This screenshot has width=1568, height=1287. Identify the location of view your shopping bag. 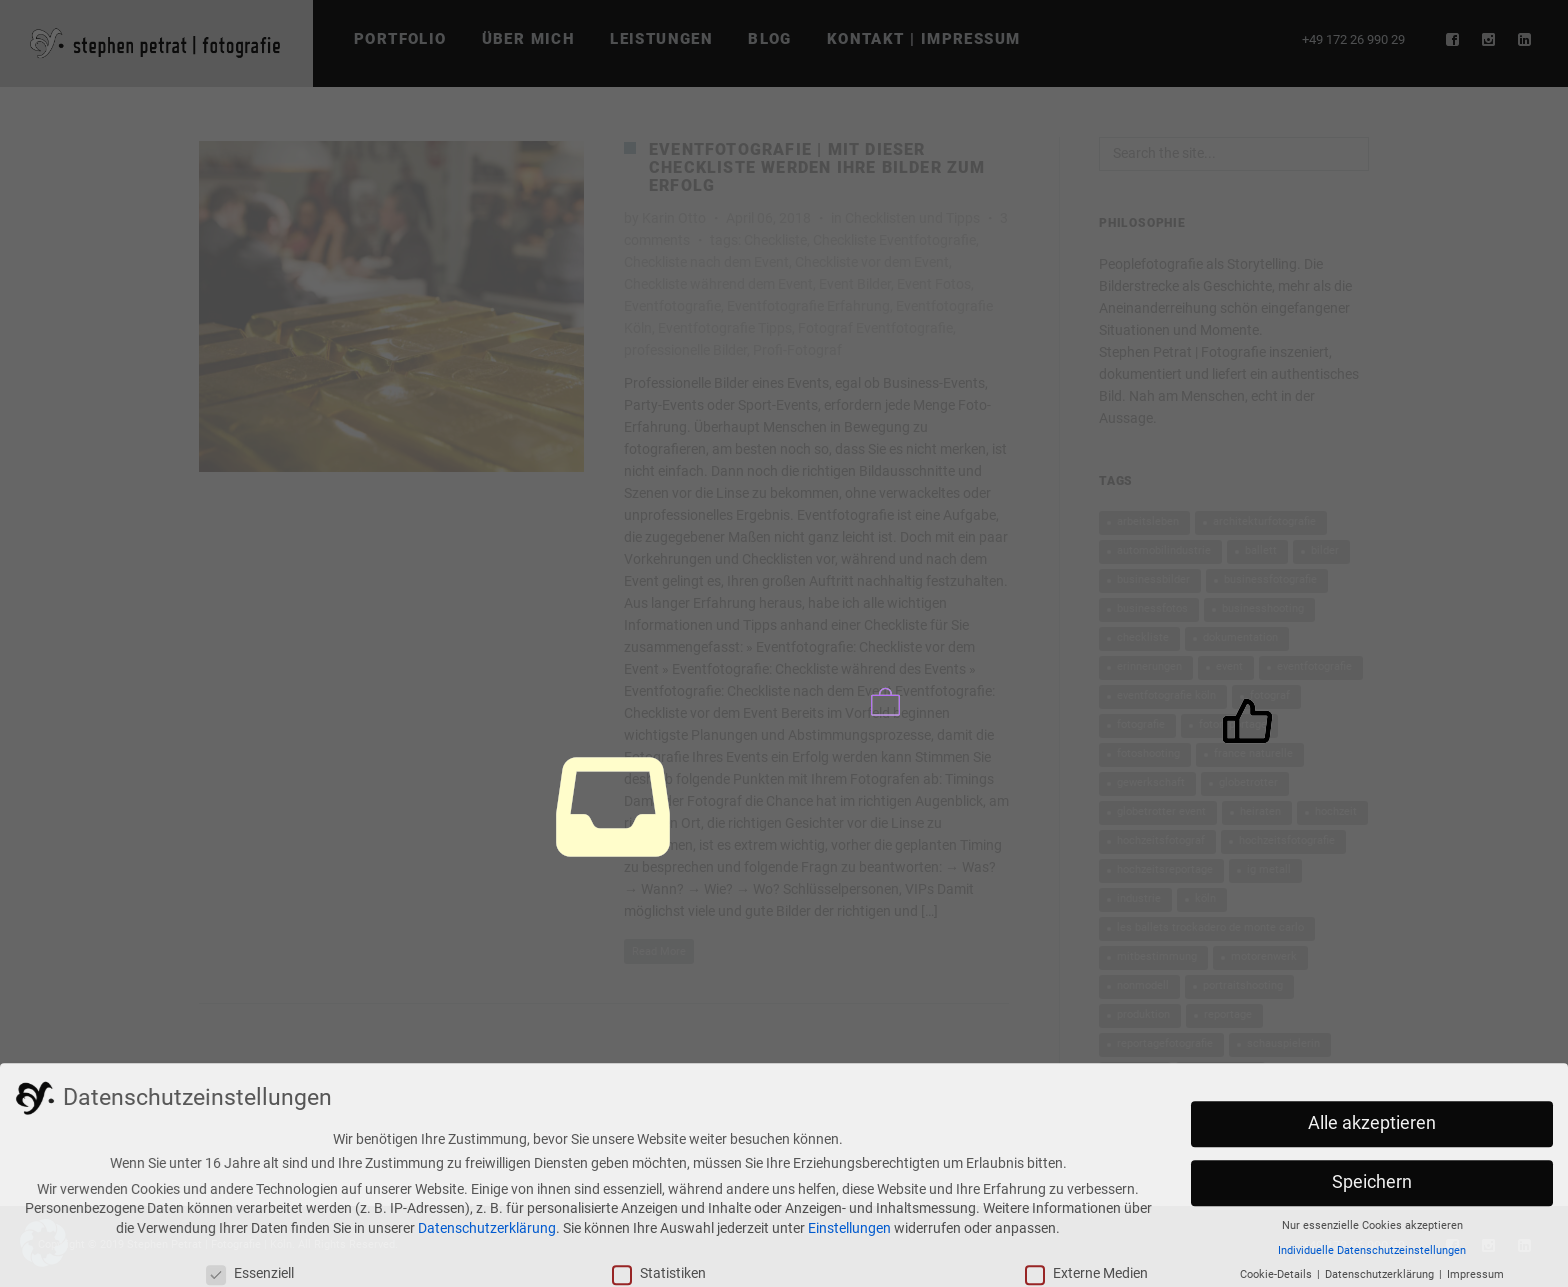
(885, 703).